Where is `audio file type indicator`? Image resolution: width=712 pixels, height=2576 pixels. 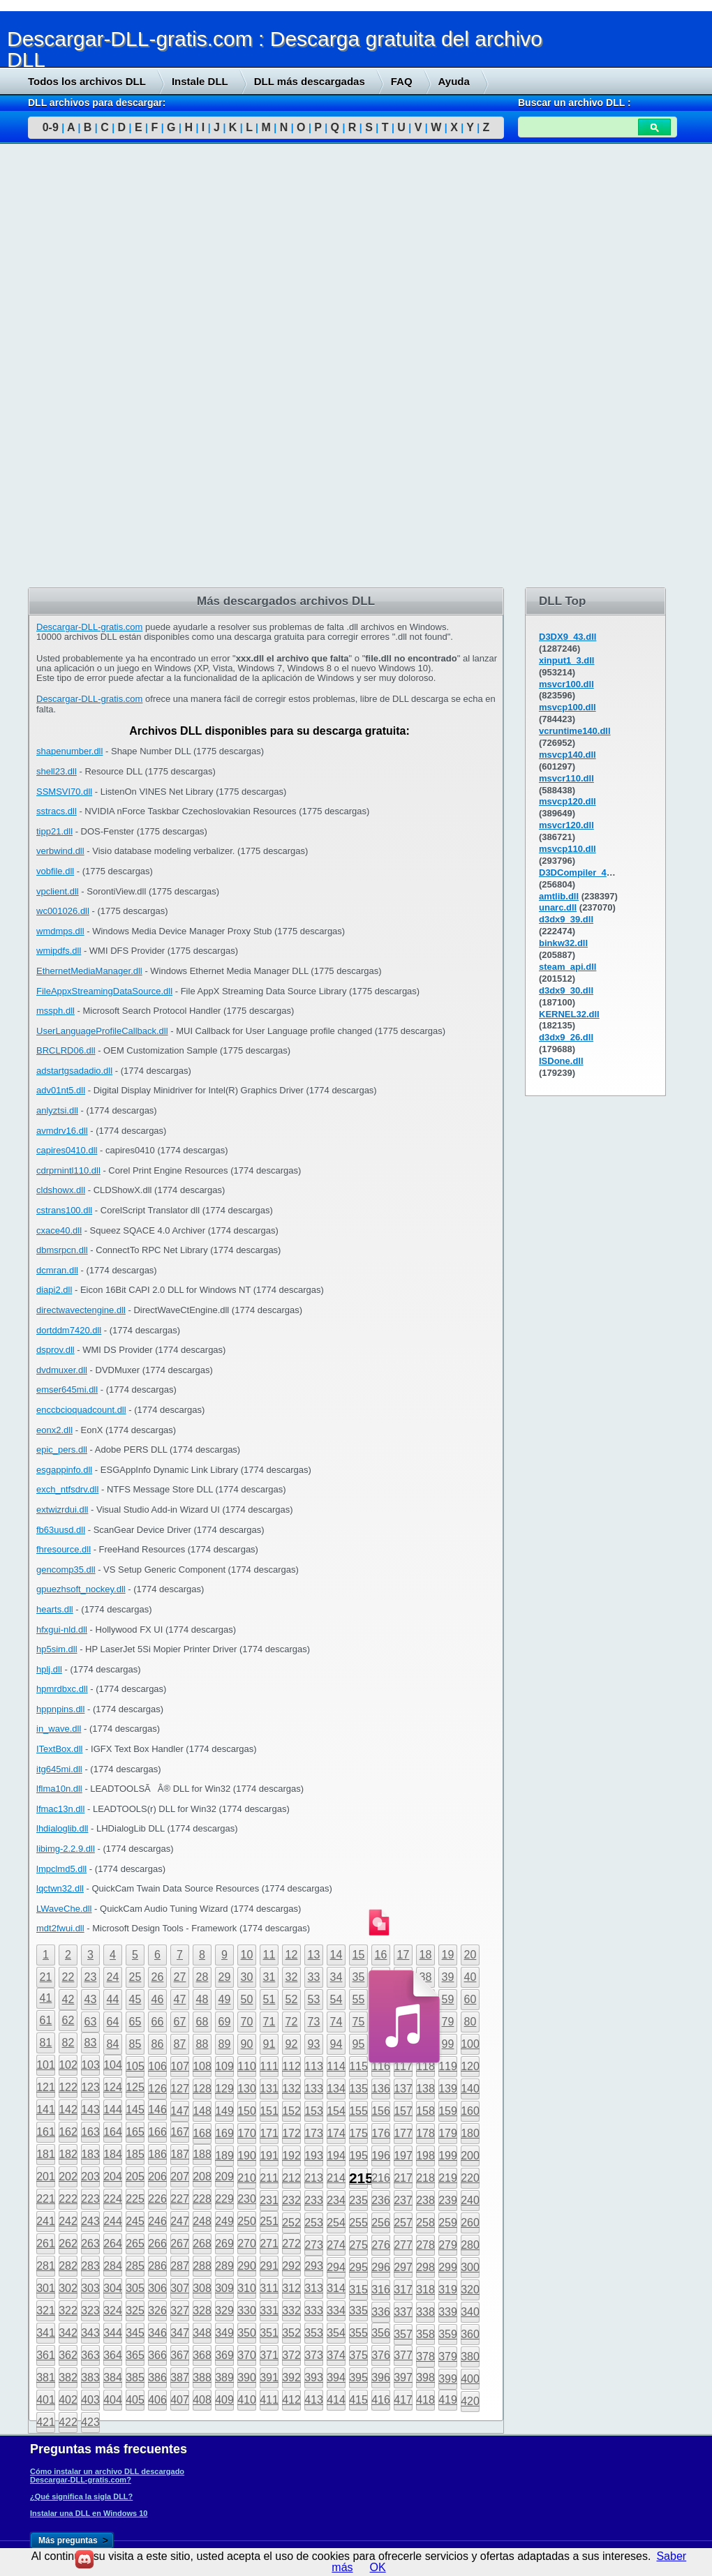 audio file type indicator is located at coordinates (404, 2016).